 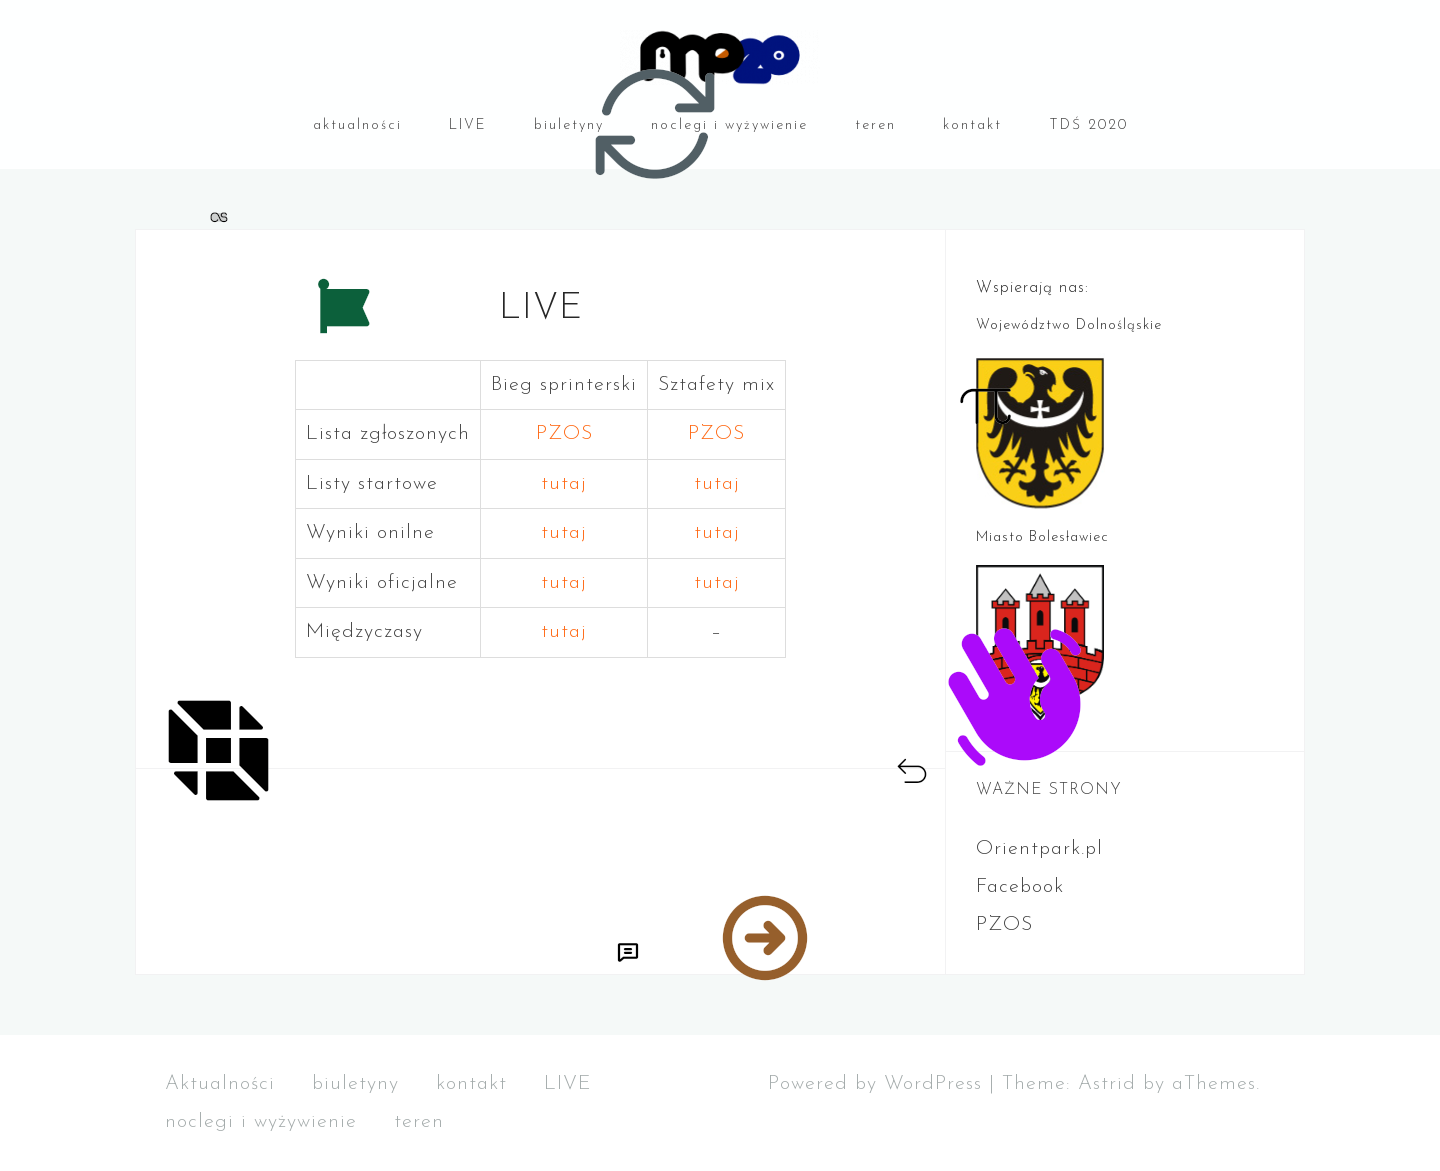 I want to click on greet or welcome a new user, so click(x=1014, y=694).